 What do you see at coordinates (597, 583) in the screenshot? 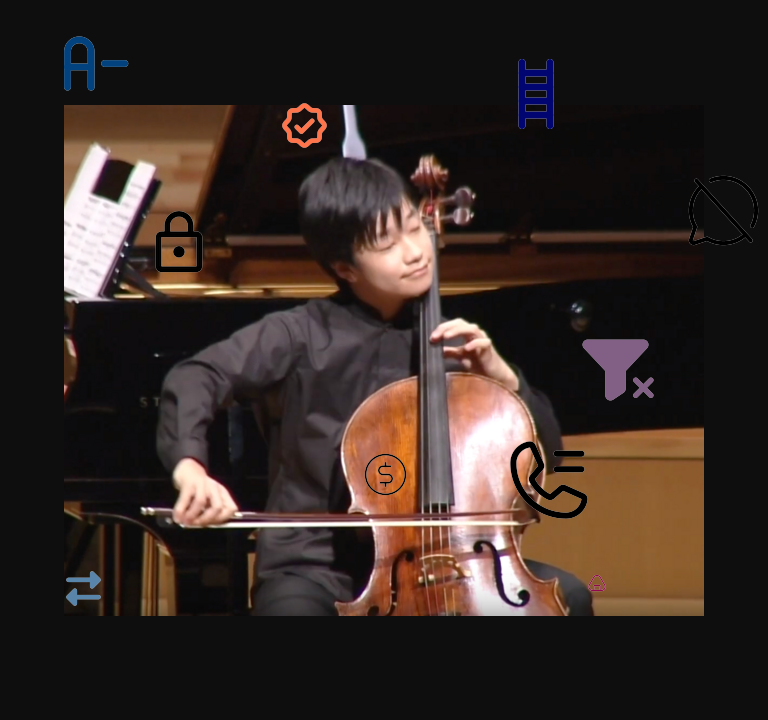
I see `browse Japanese food options` at bounding box center [597, 583].